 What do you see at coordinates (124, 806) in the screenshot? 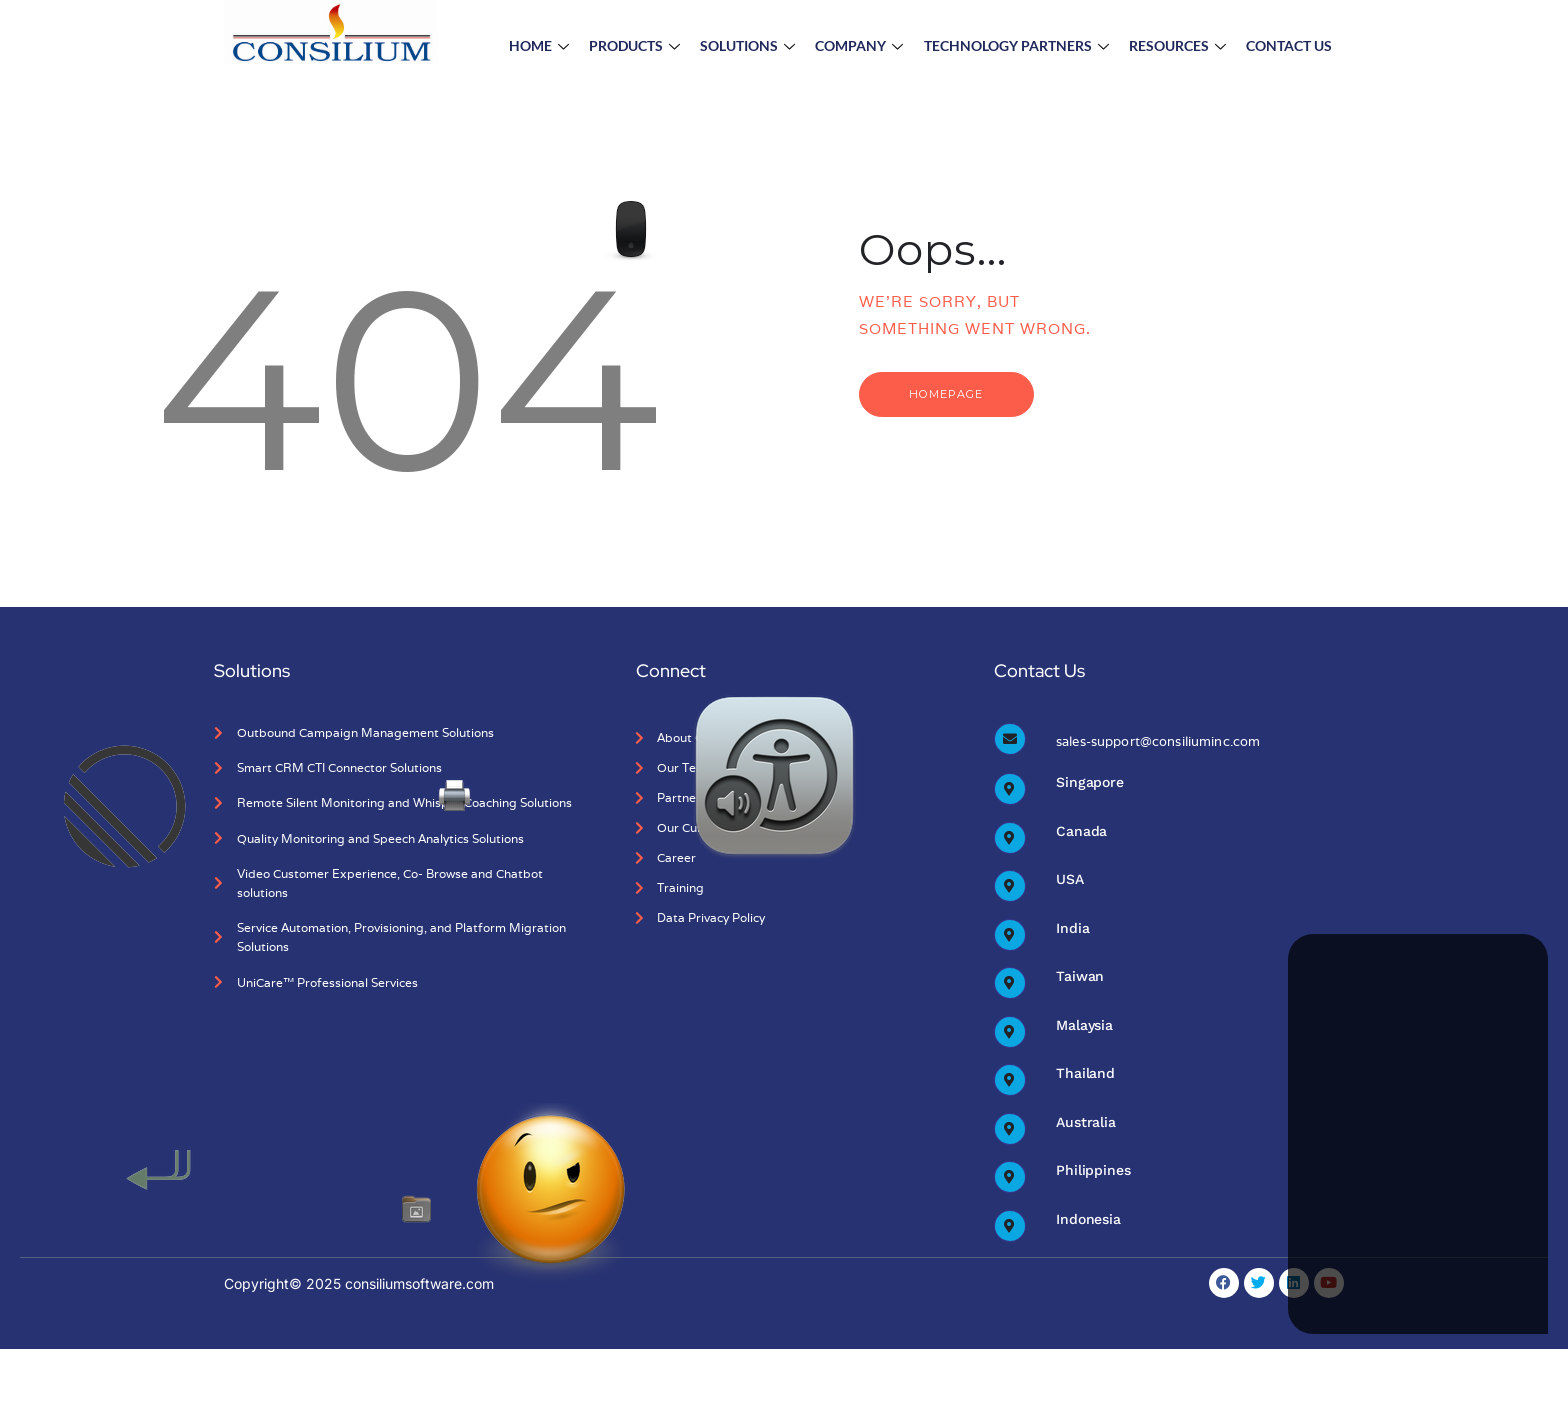
I see `open linear app` at bounding box center [124, 806].